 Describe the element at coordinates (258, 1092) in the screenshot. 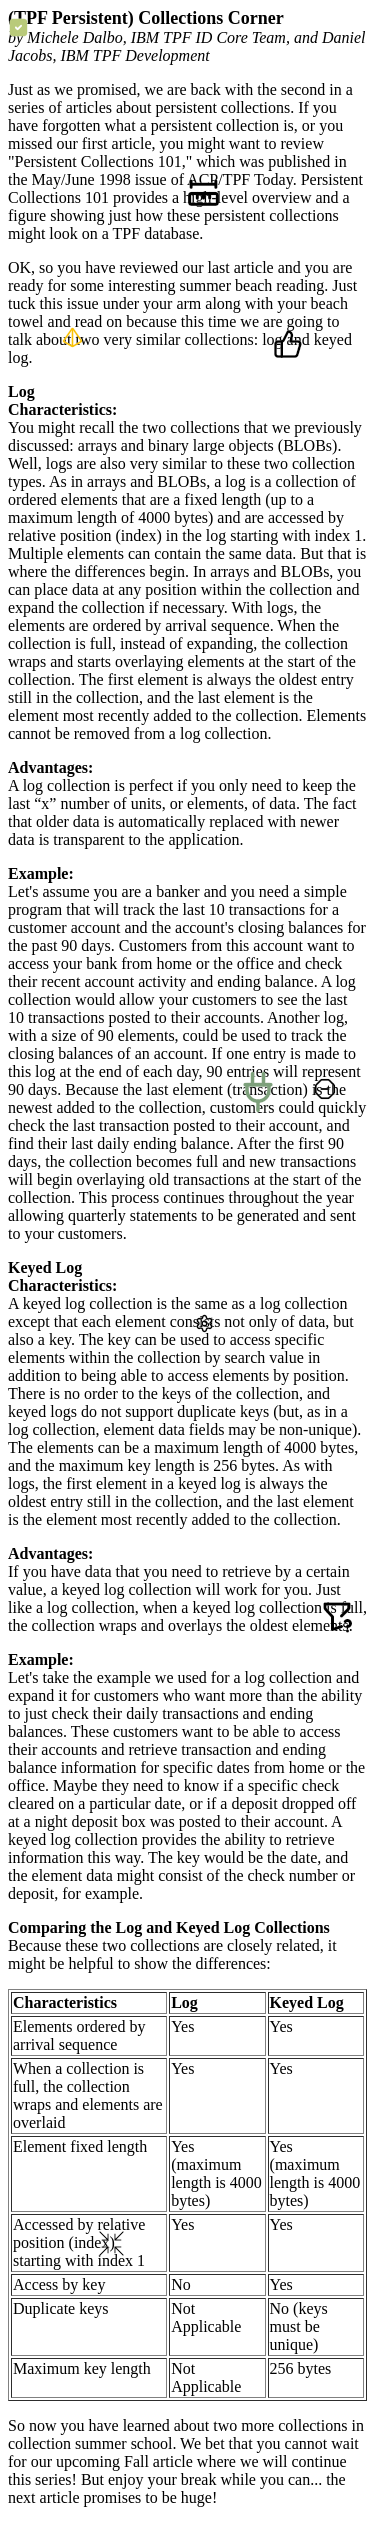

I see `connect to power or charging` at that location.